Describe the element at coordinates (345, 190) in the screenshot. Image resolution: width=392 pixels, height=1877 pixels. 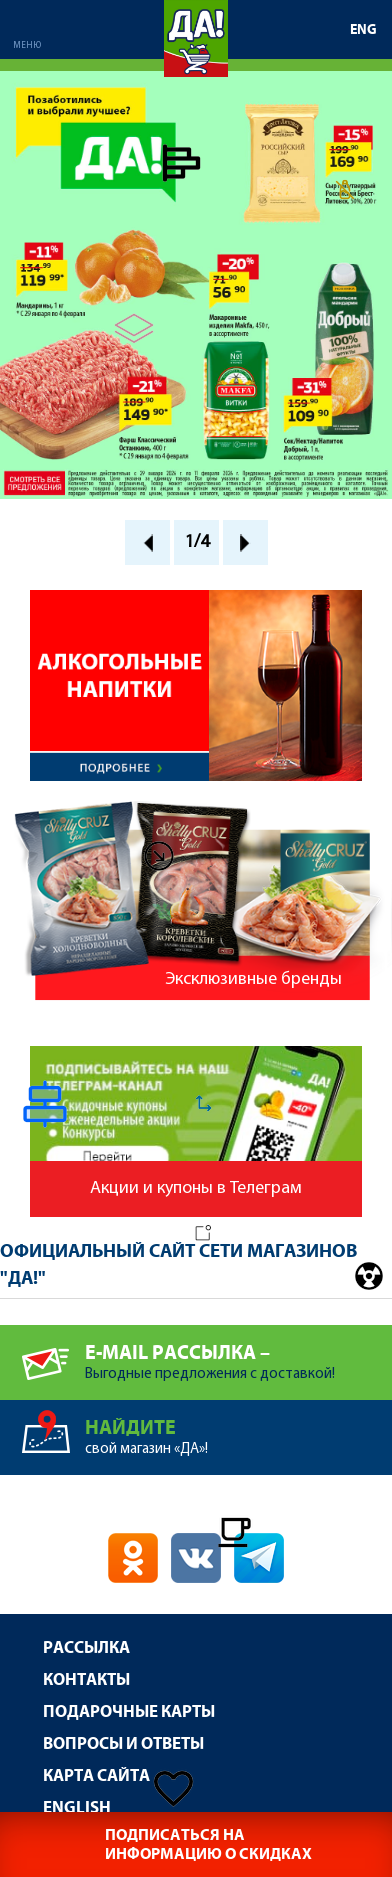
I see `indicates bottles are not permitted` at that location.